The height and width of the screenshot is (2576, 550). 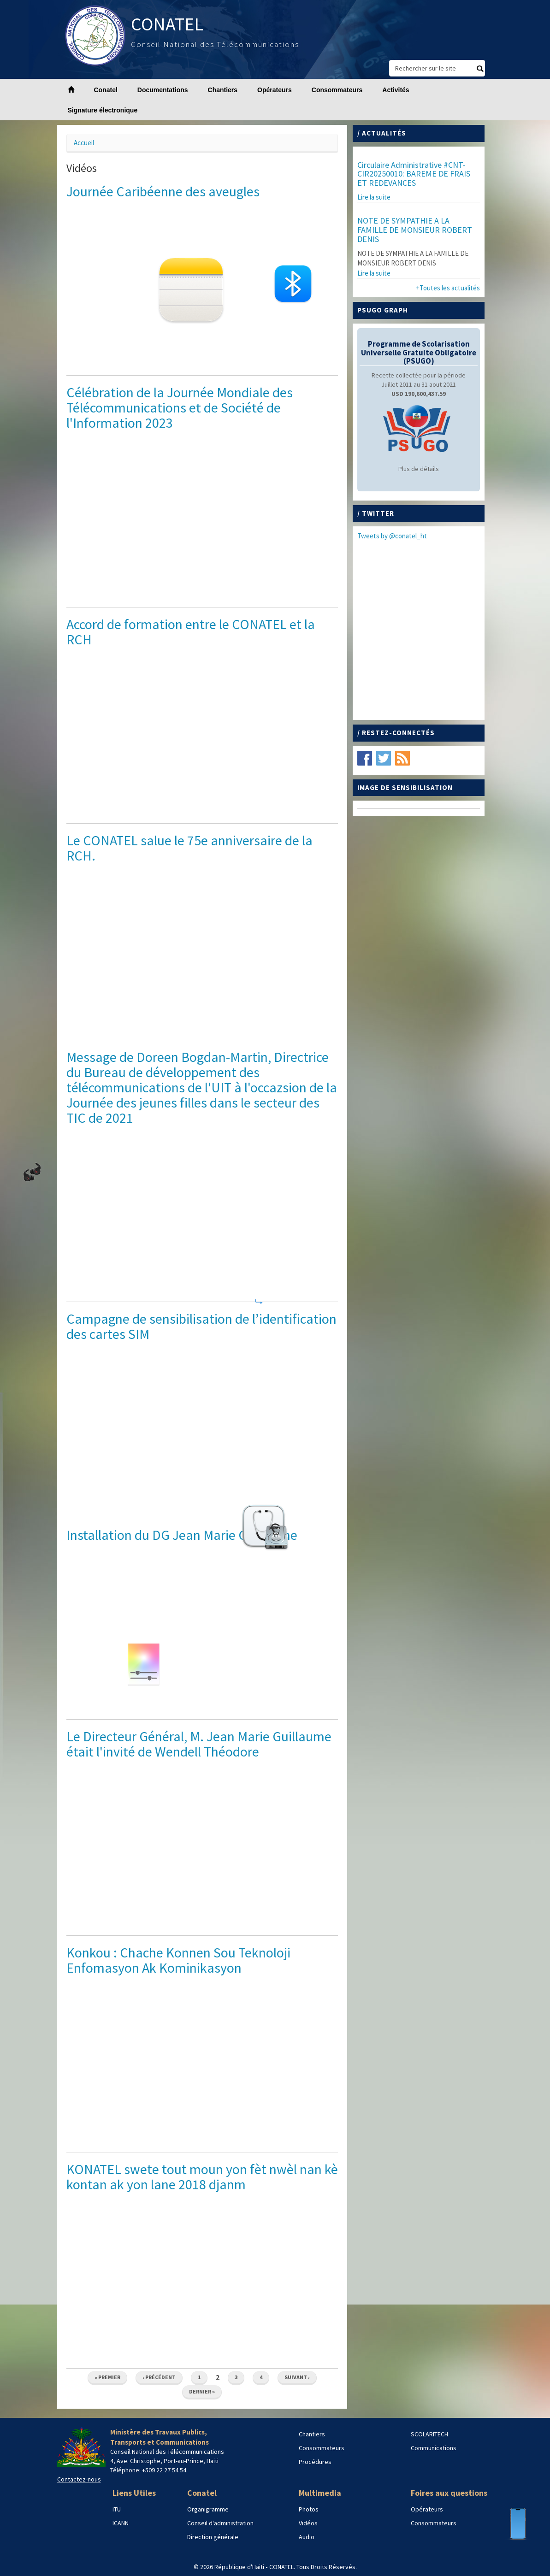 What do you see at coordinates (143, 1664) in the screenshot?
I see `adjust color preset or gradient settings` at bounding box center [143, 1664].